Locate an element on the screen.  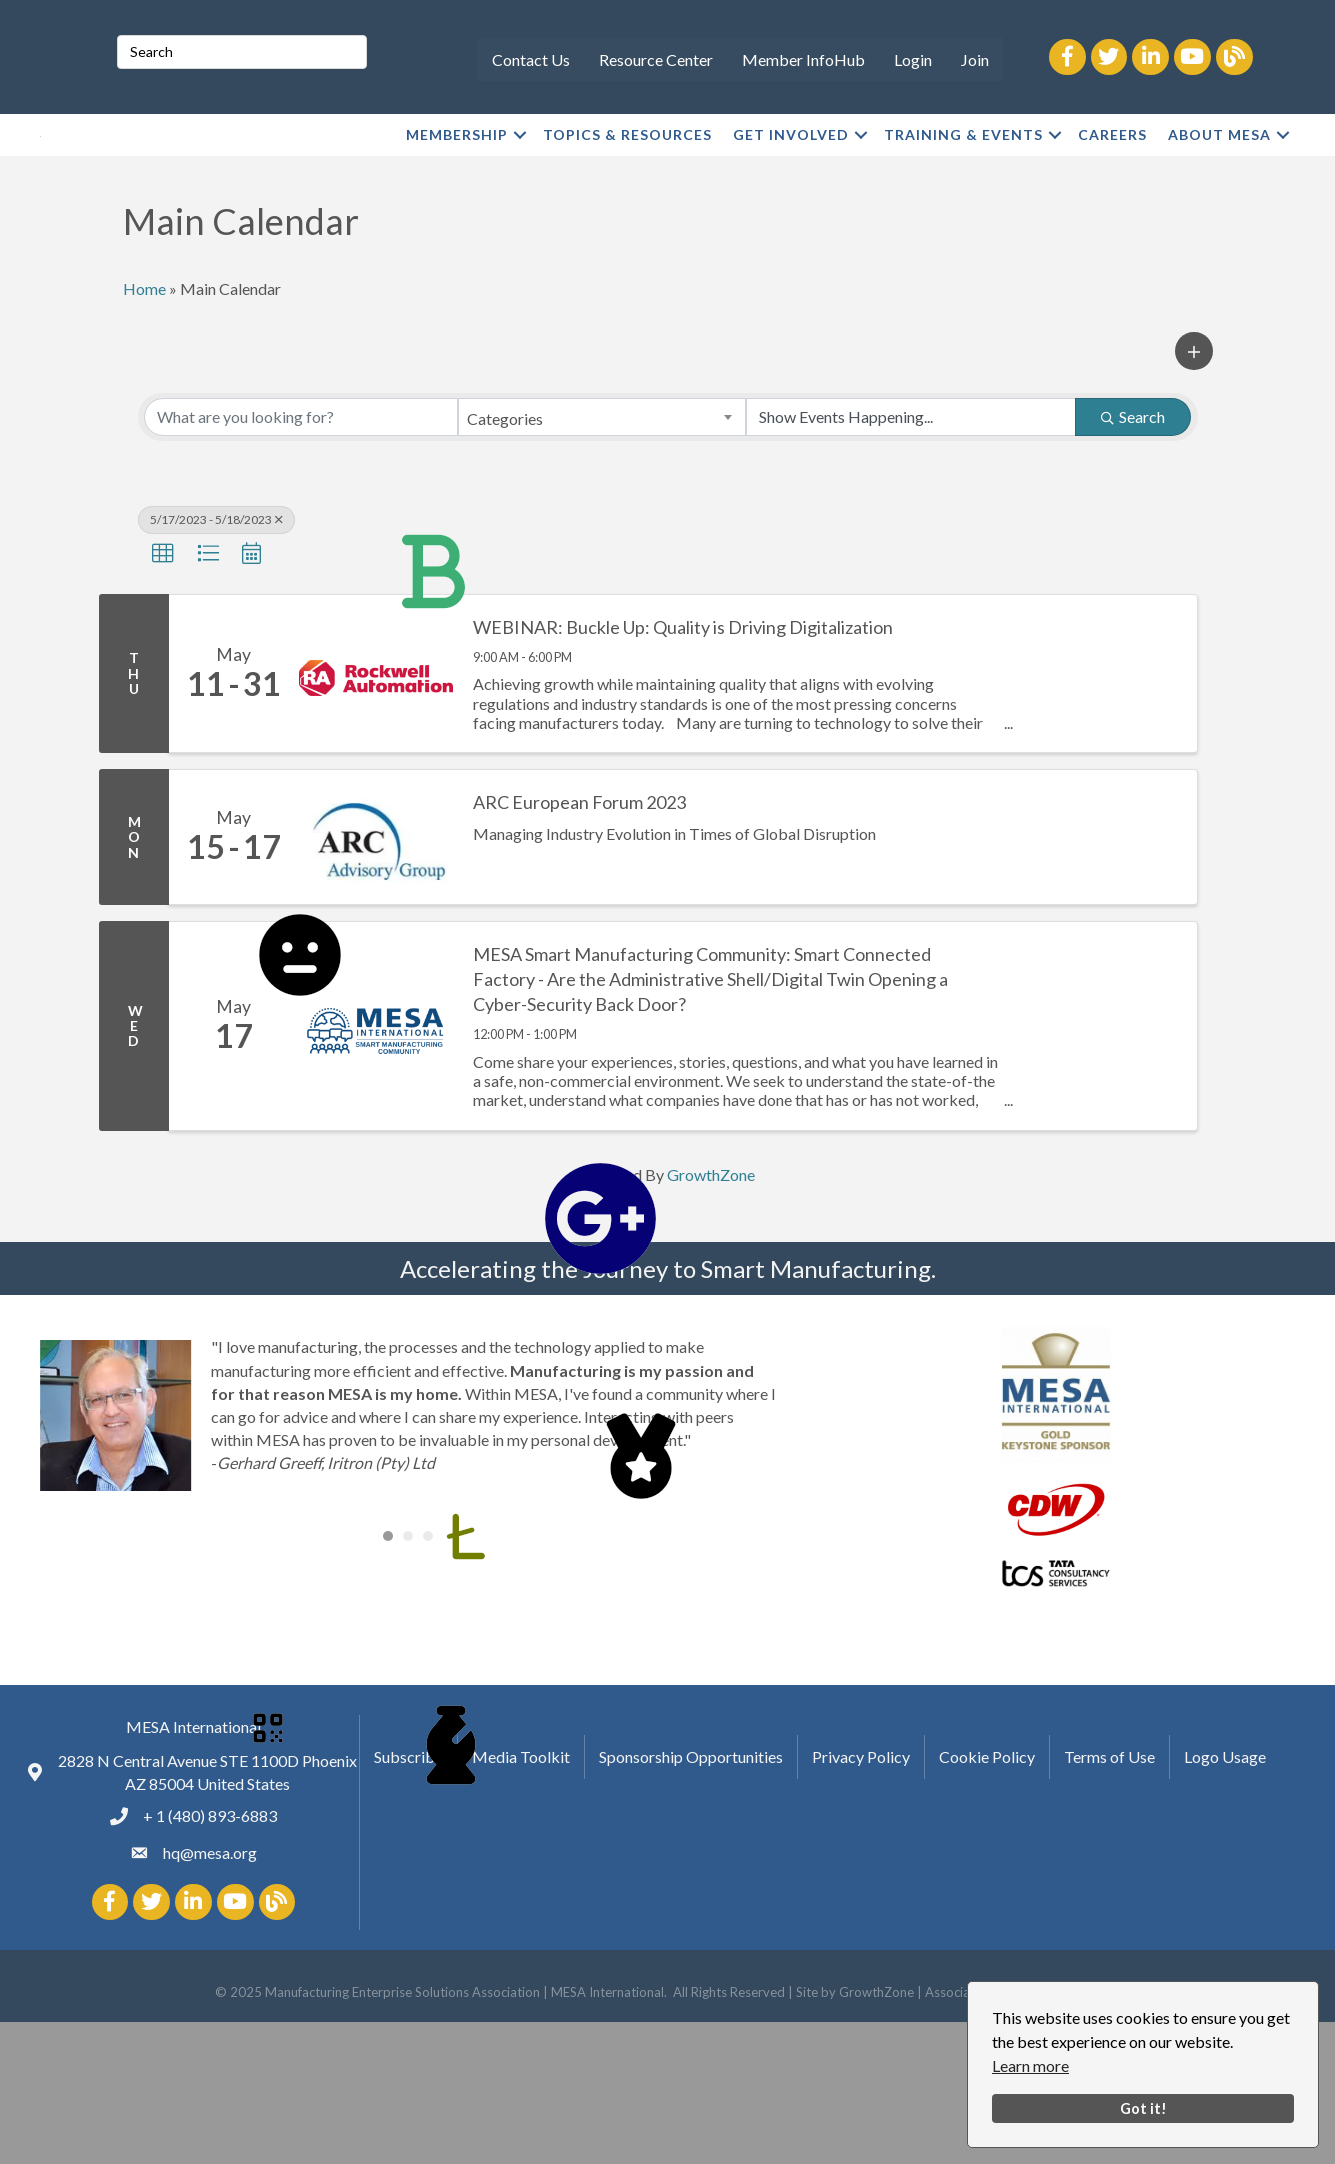
view achievements or awards is located at coordinates (641, 1458).